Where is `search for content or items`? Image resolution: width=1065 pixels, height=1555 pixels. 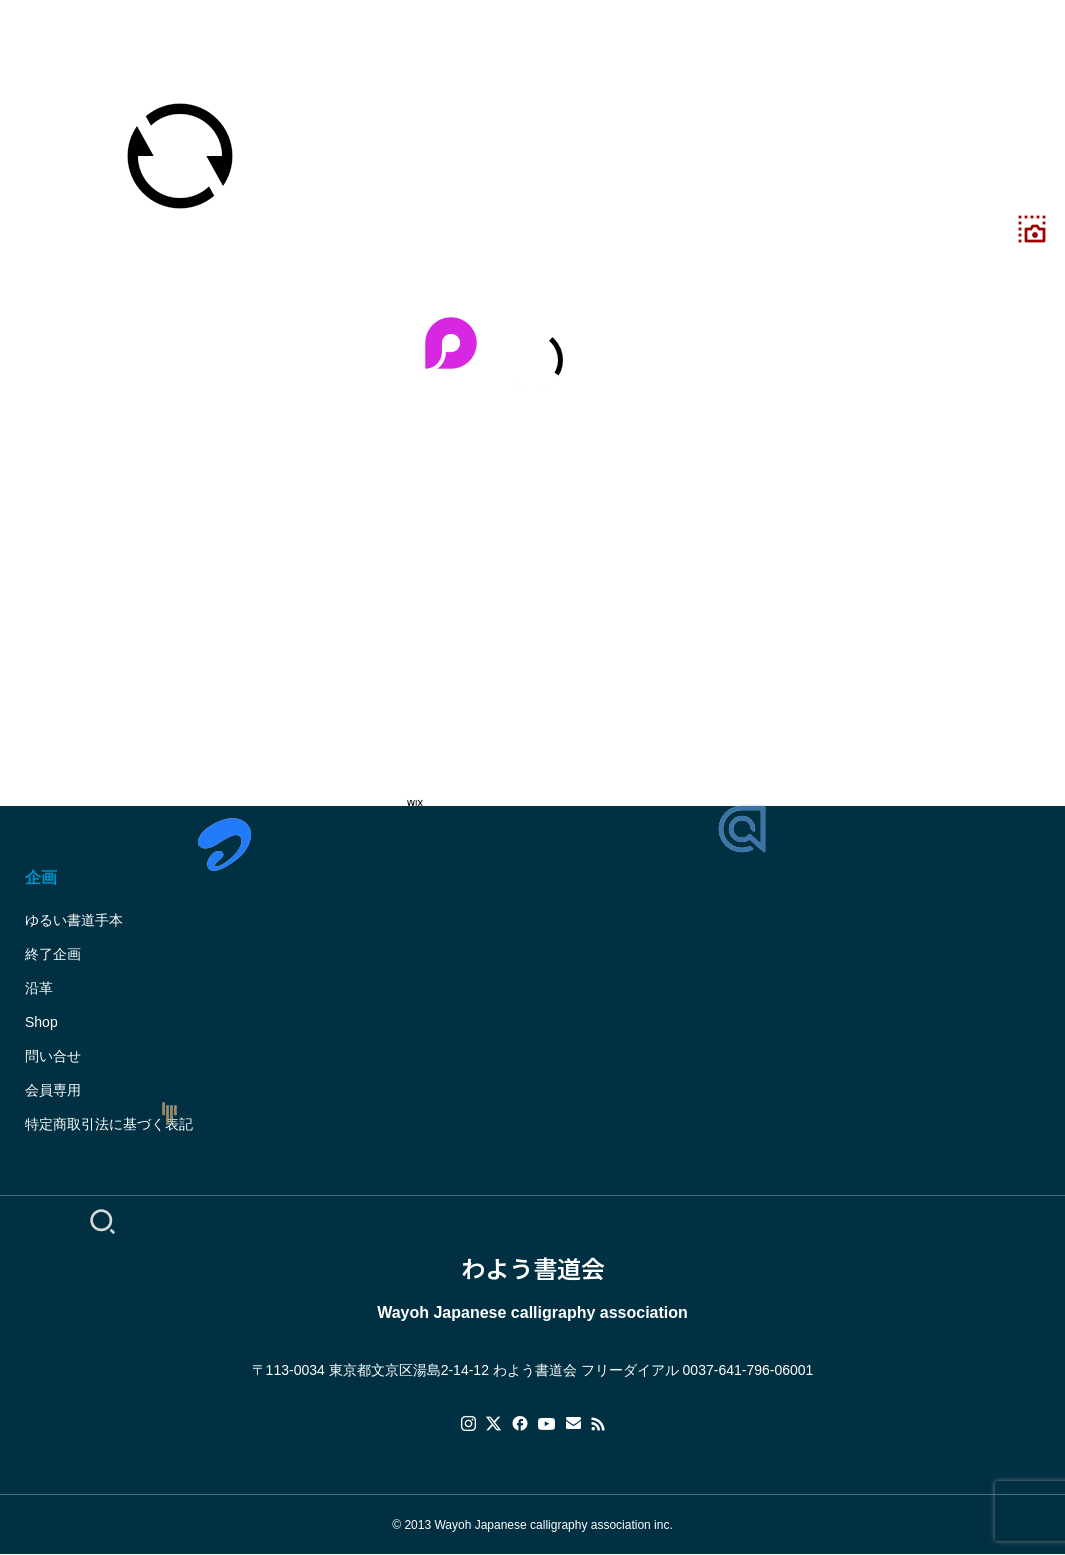
search for content or items is located at coordinates (102, 1221).